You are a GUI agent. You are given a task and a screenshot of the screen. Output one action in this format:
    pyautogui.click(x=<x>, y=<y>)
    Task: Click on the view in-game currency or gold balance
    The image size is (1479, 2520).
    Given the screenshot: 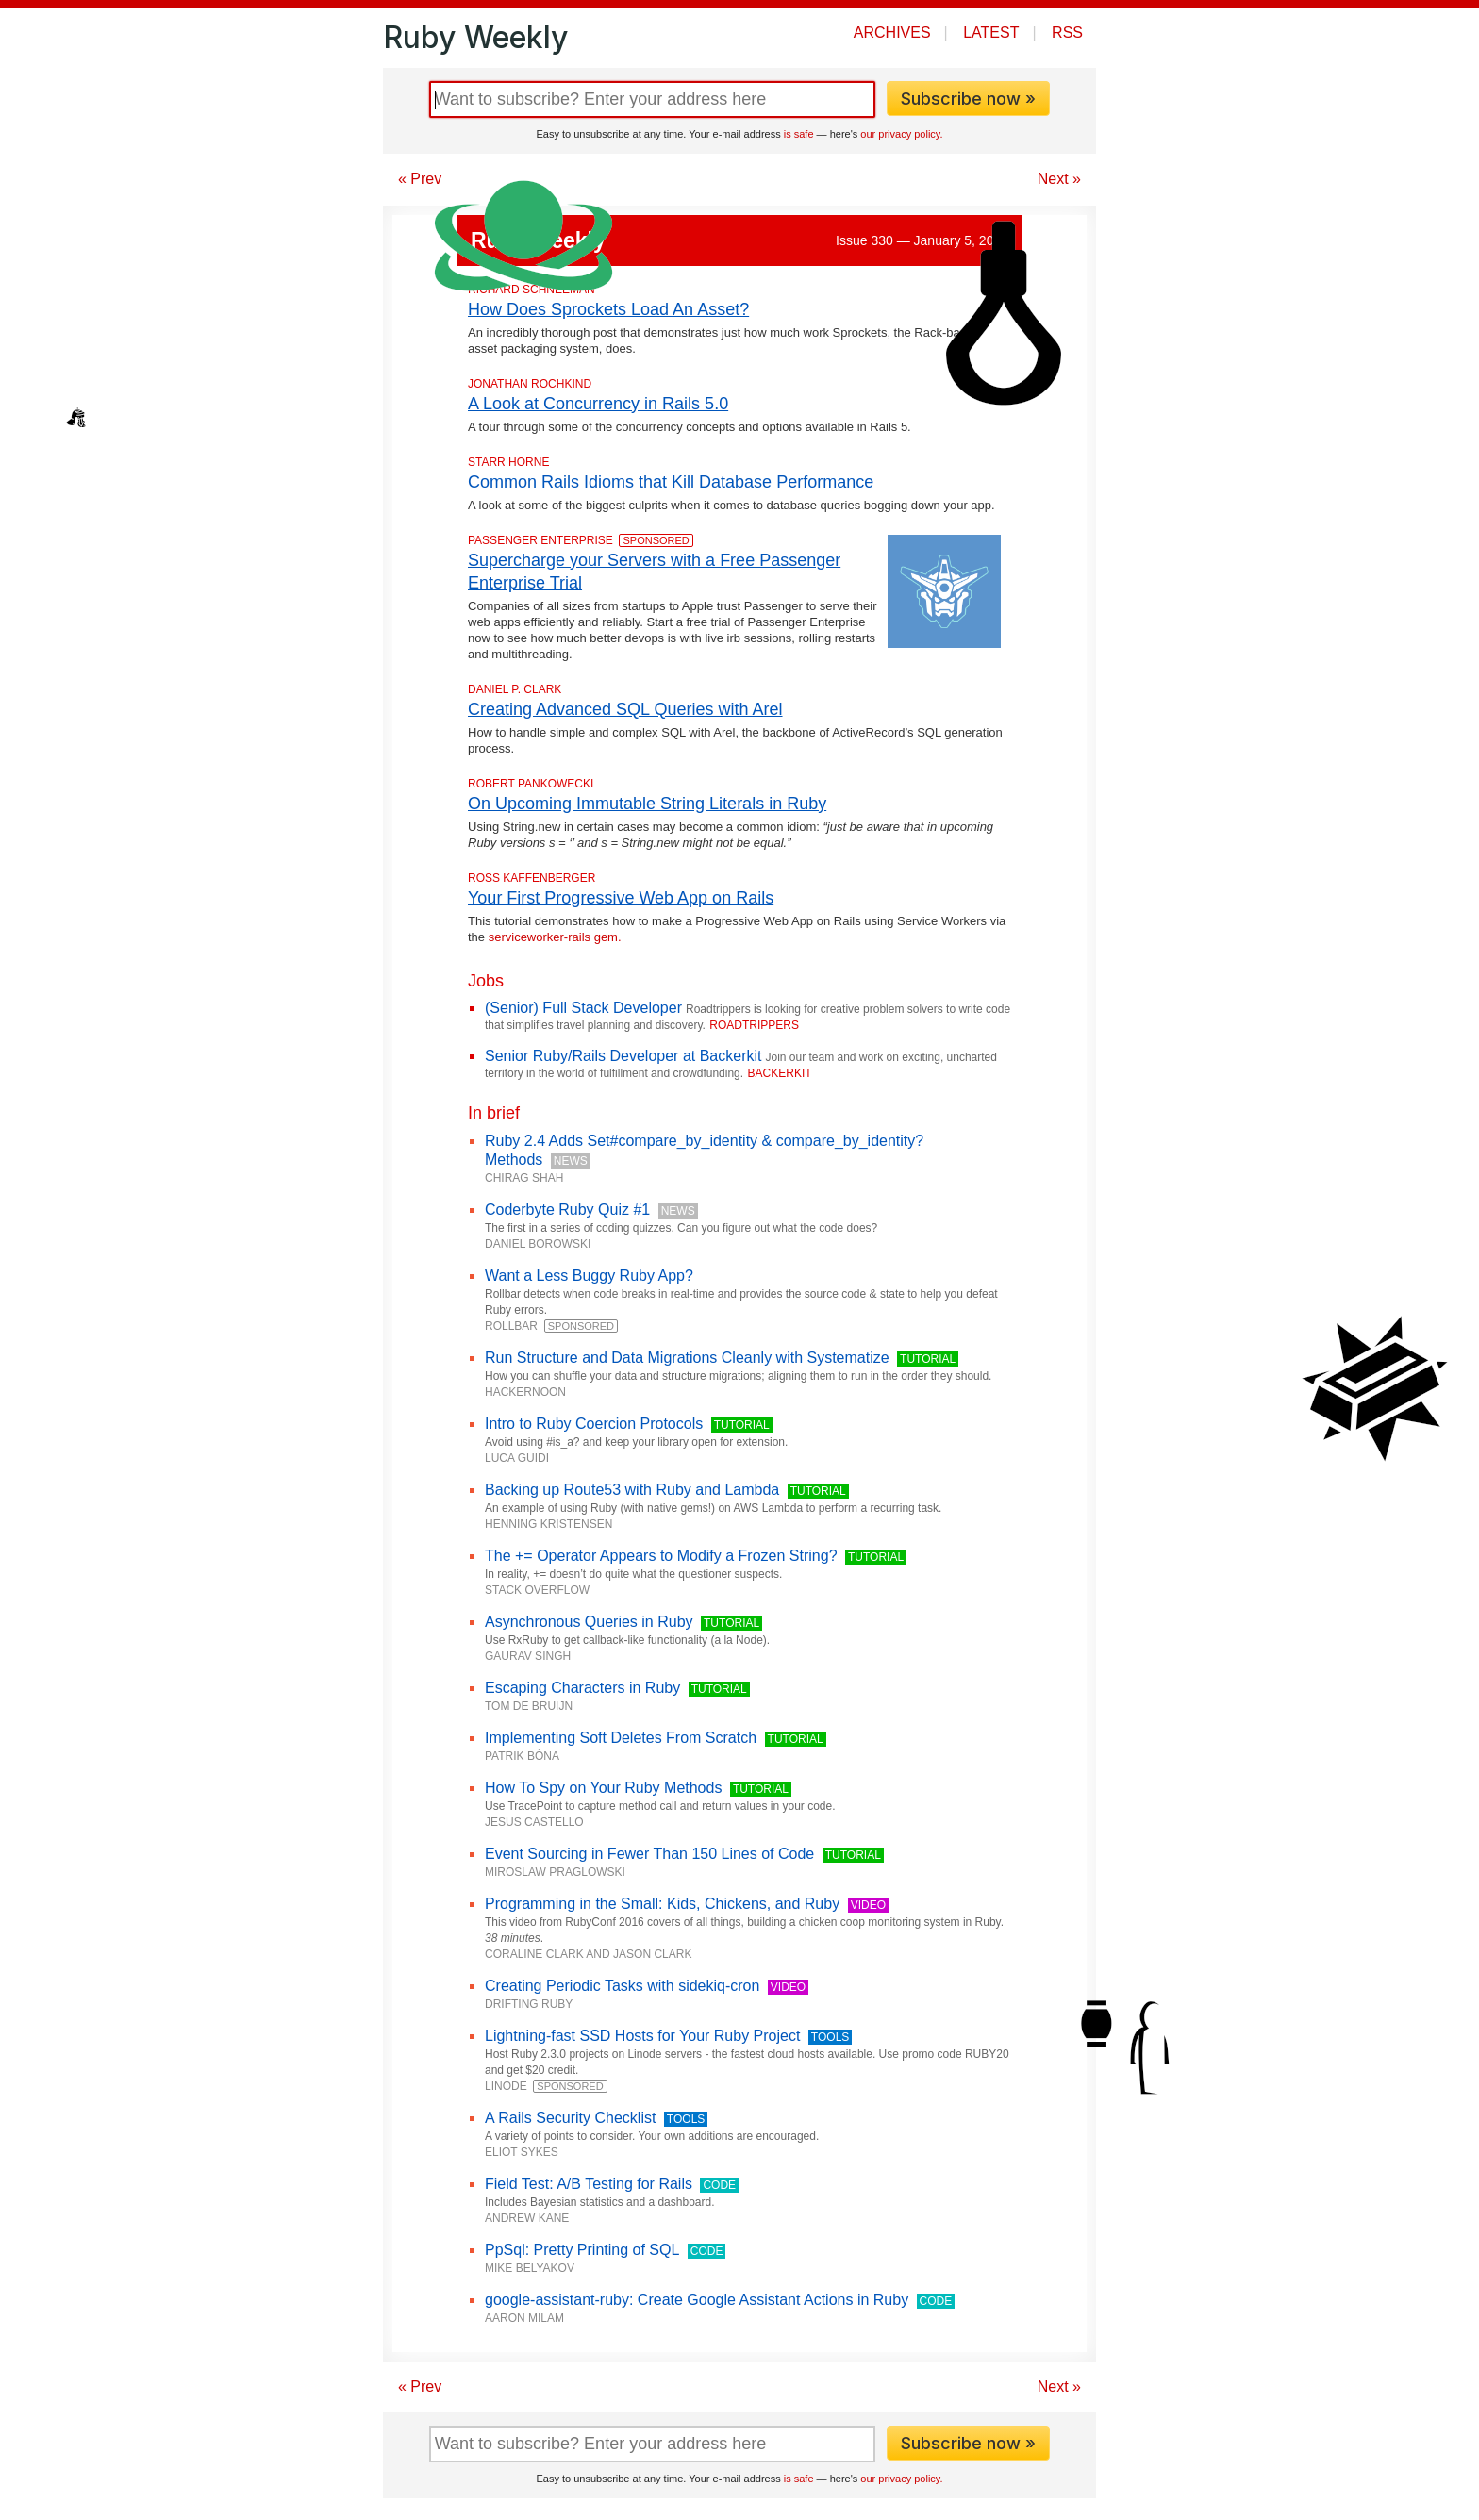 What is the action you would take?
    pyautogui.click(x=1375, y=1387)
    